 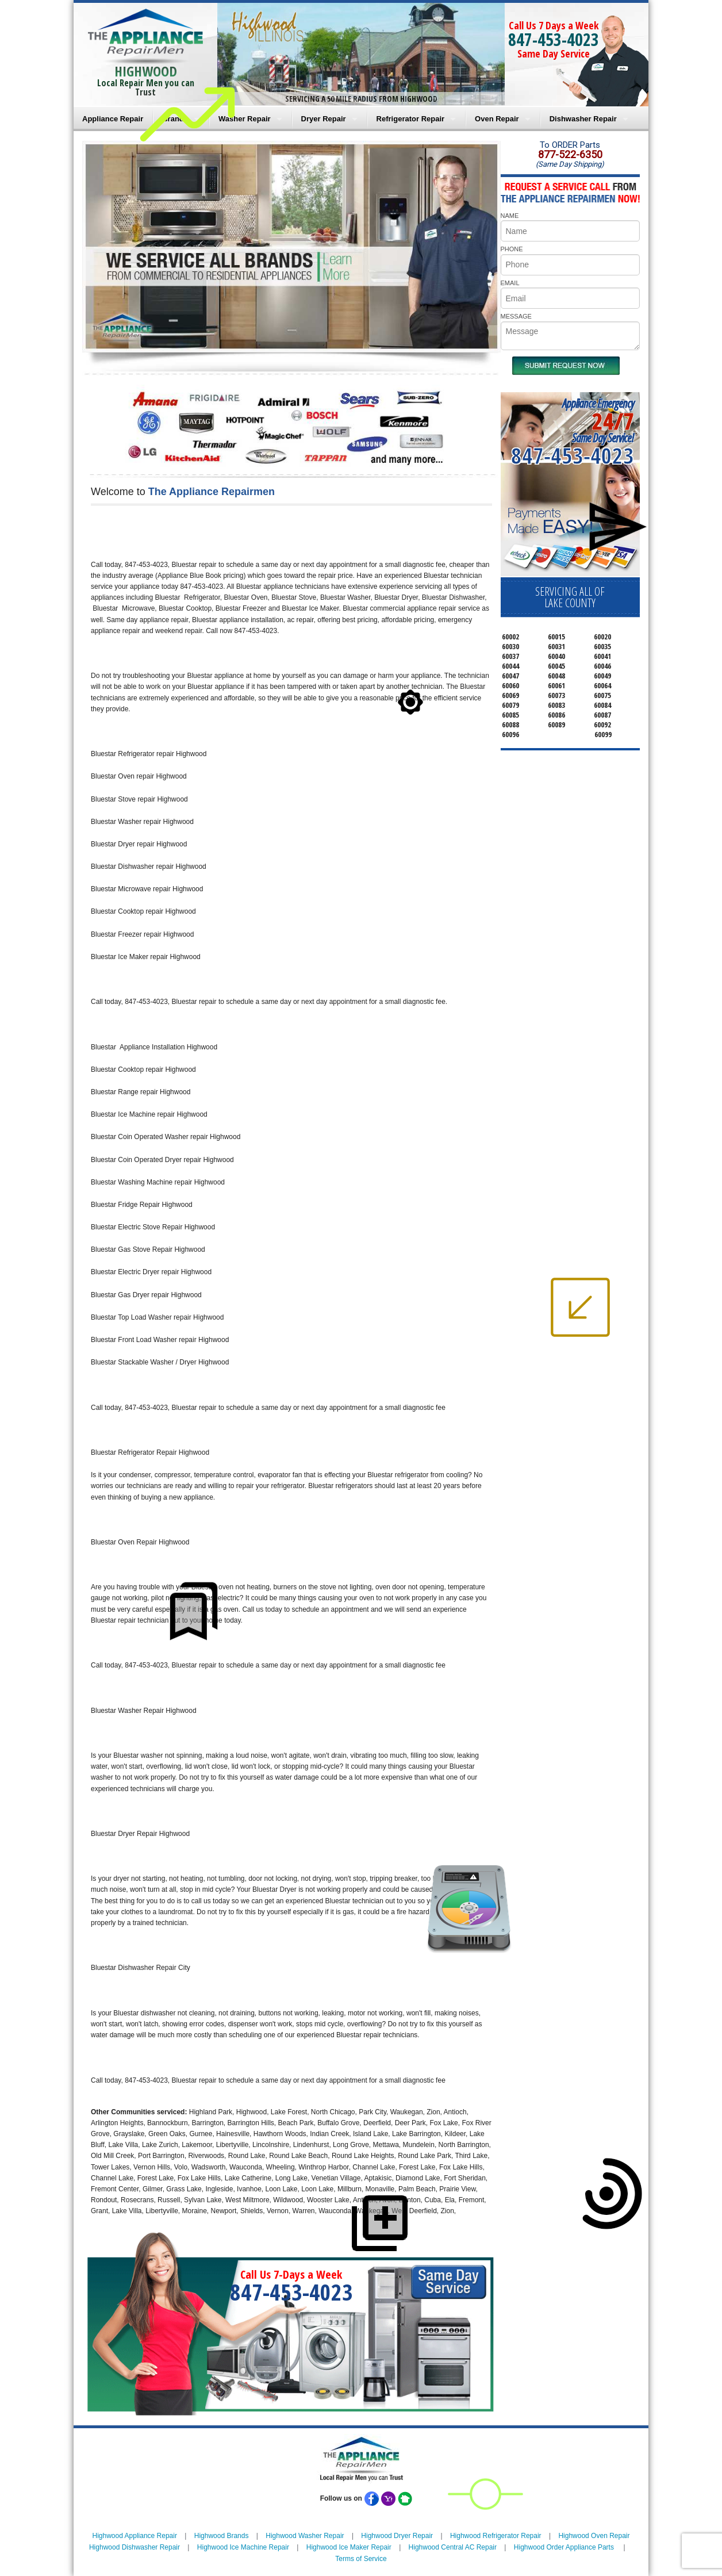 I want to click on navigate to the bottom-left corner, so click(x=580, y=1307).